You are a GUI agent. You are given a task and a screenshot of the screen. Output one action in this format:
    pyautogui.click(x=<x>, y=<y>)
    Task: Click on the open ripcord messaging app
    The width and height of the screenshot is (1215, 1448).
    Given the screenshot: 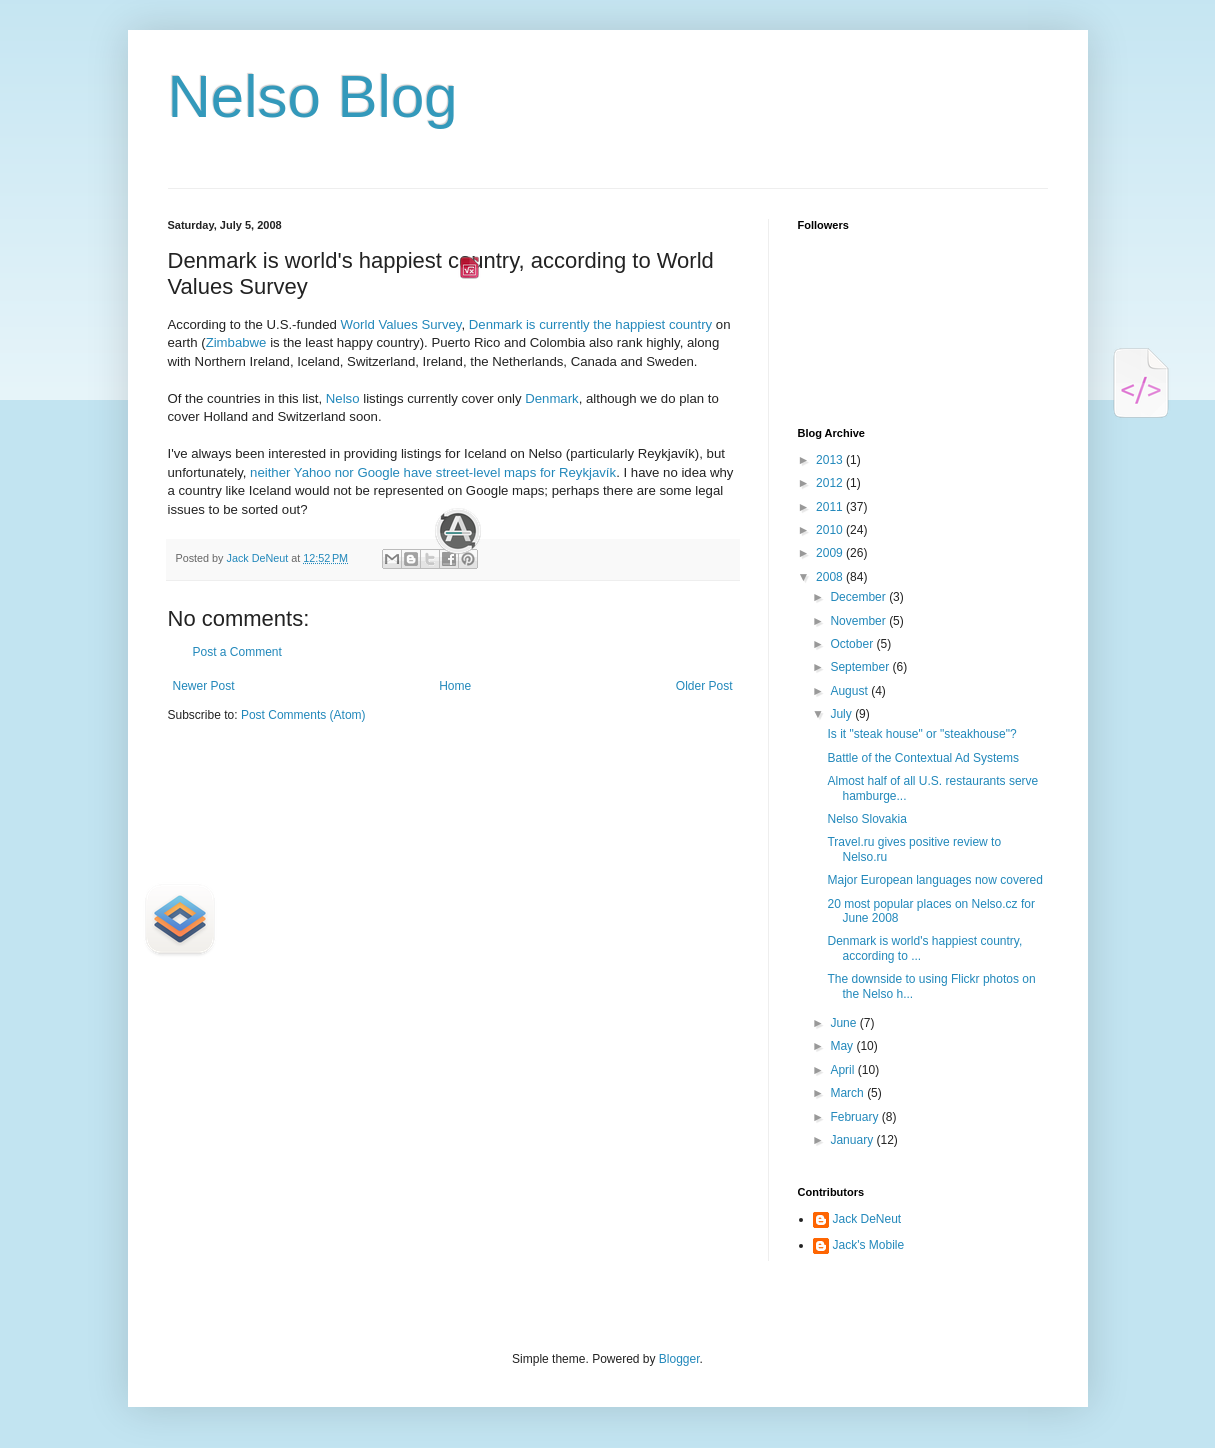 What is the action you would take?
    pyautogui.click(x=180, y=919)
    